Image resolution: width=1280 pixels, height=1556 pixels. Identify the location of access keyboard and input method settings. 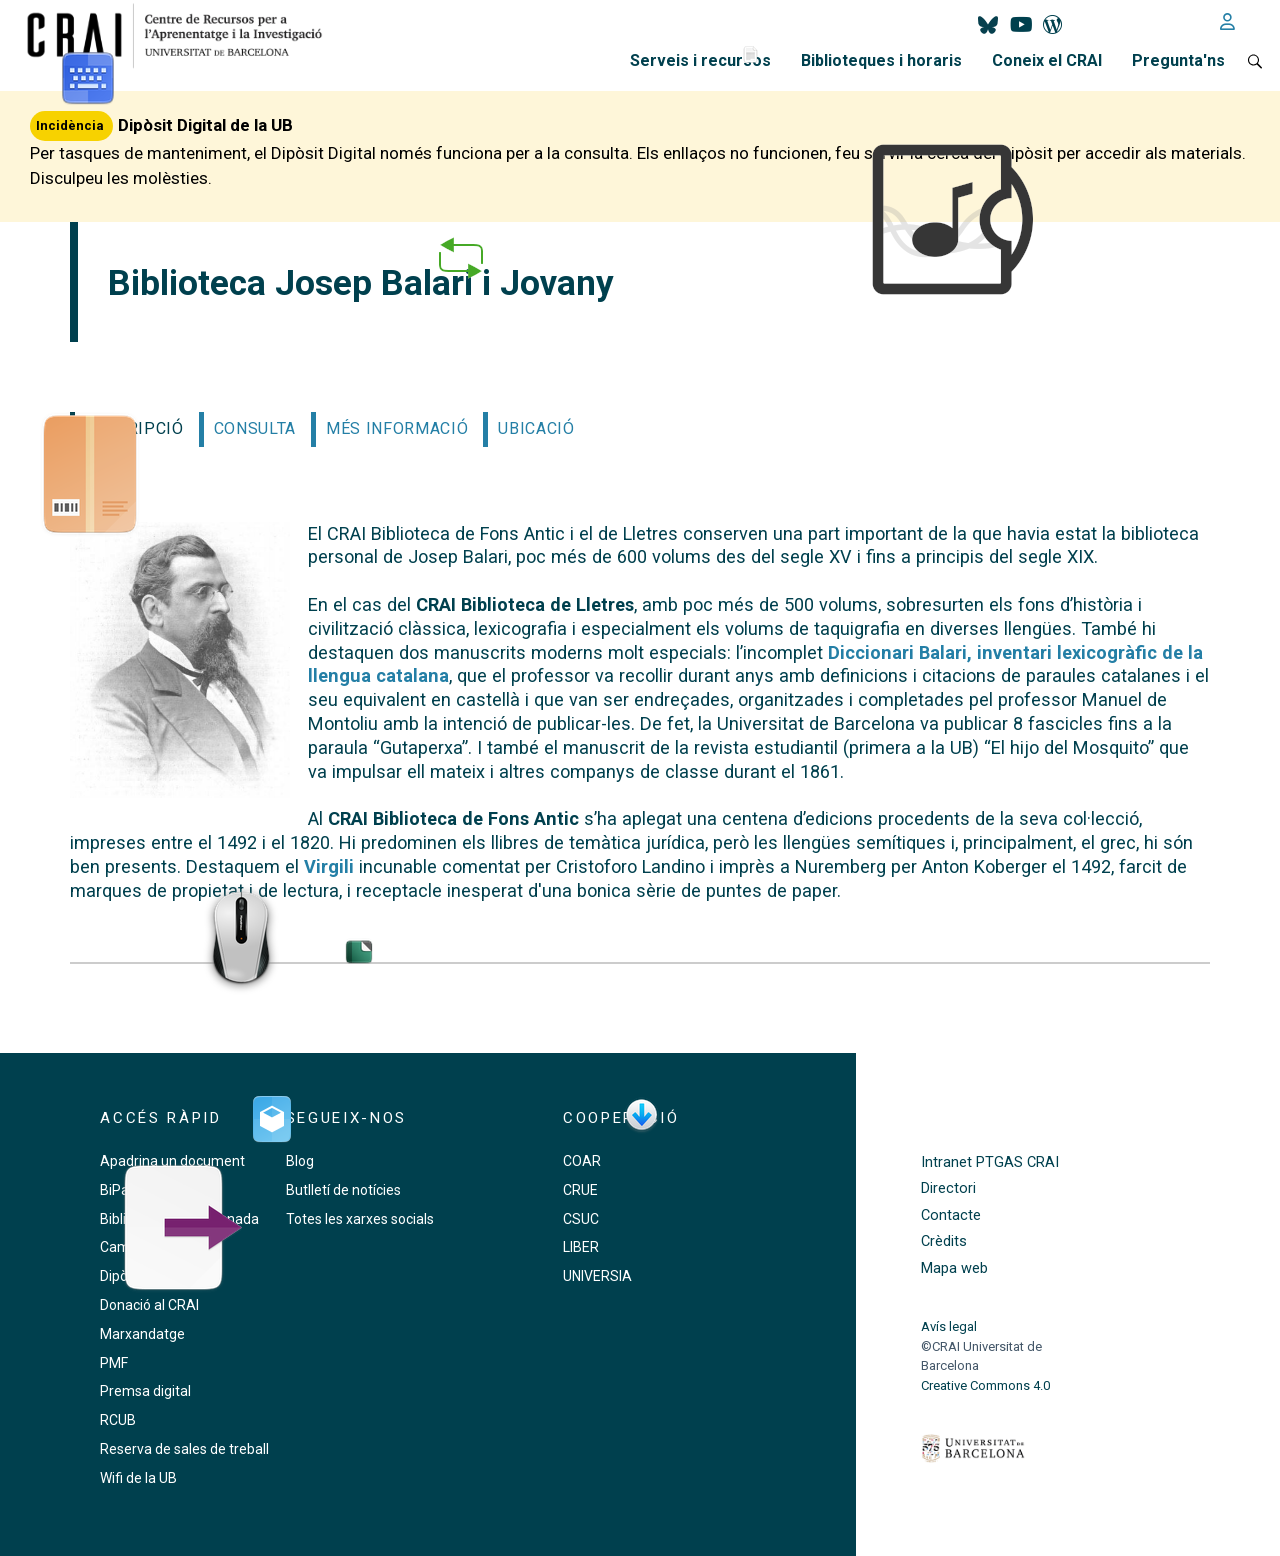
(88, 78).